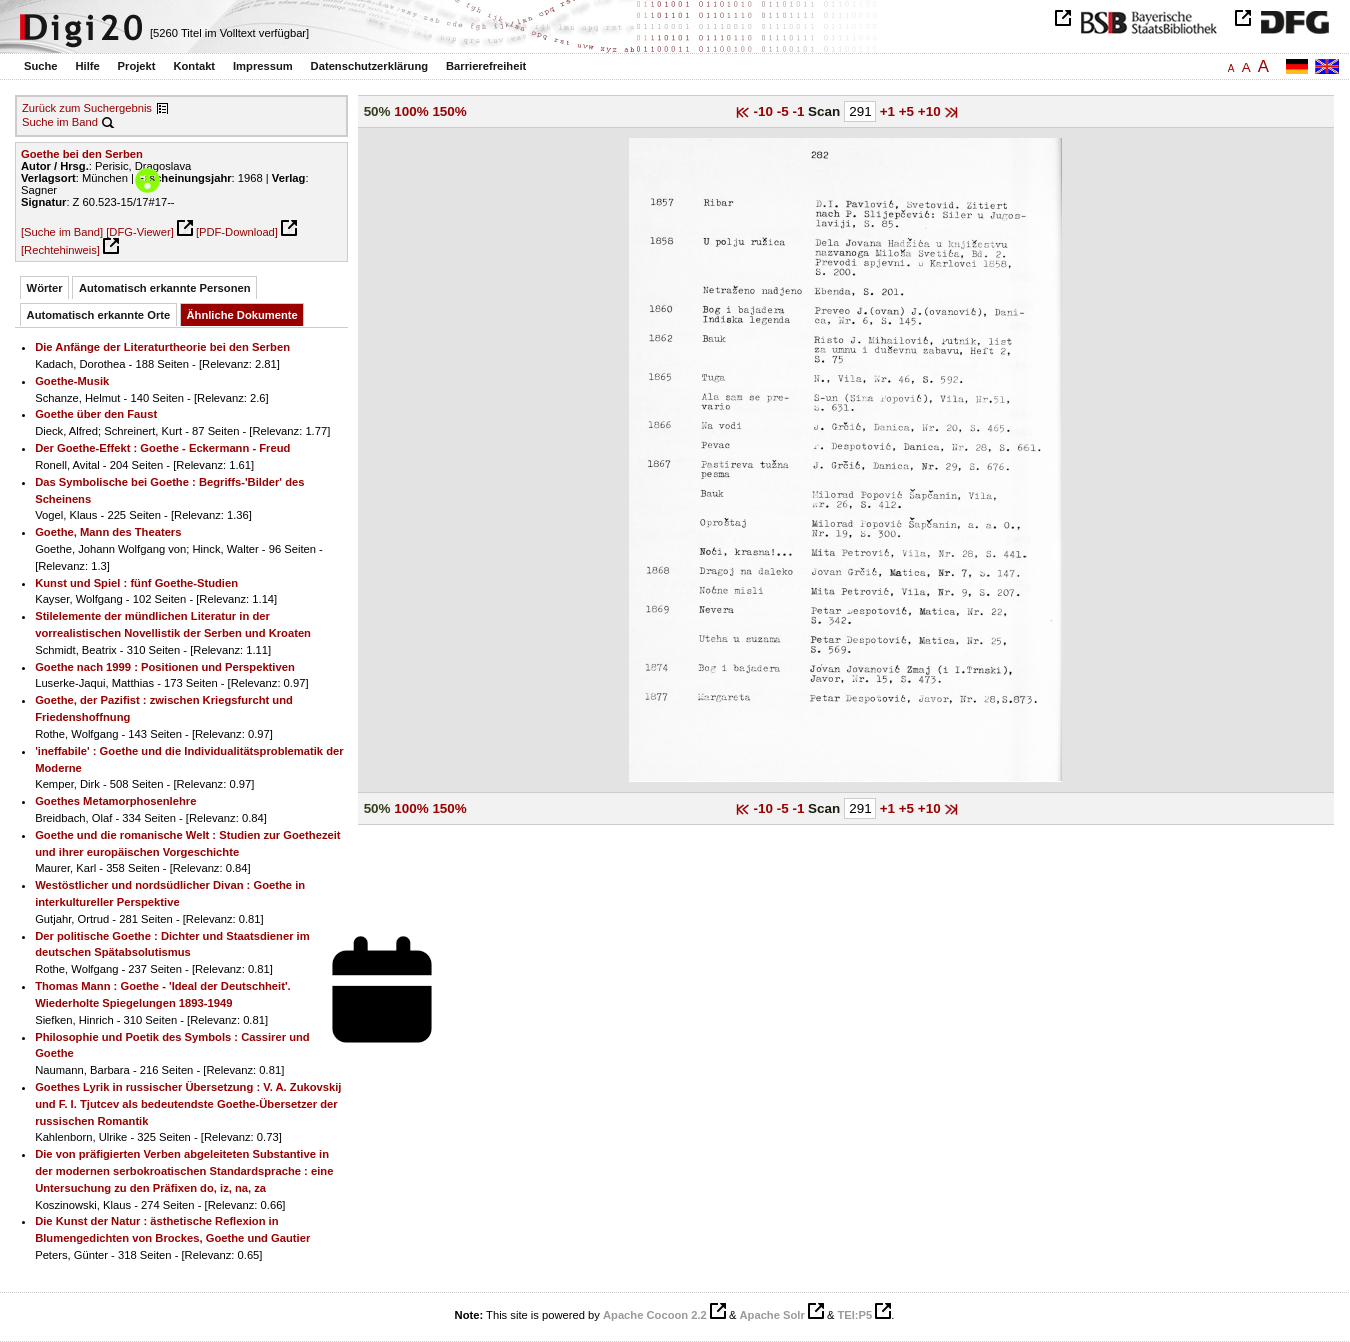 Image resolution: width=1350 pixels, height=1342 pixels. I want to click on view calendar or scheduled events, so click(382, 993).